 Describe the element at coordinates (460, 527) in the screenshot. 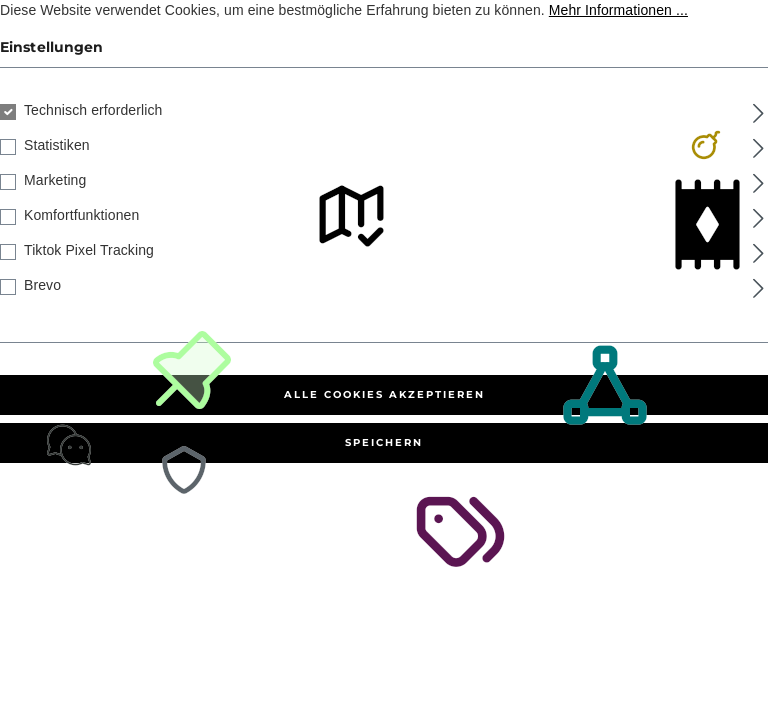

I see `manage tags or labels` at that location.